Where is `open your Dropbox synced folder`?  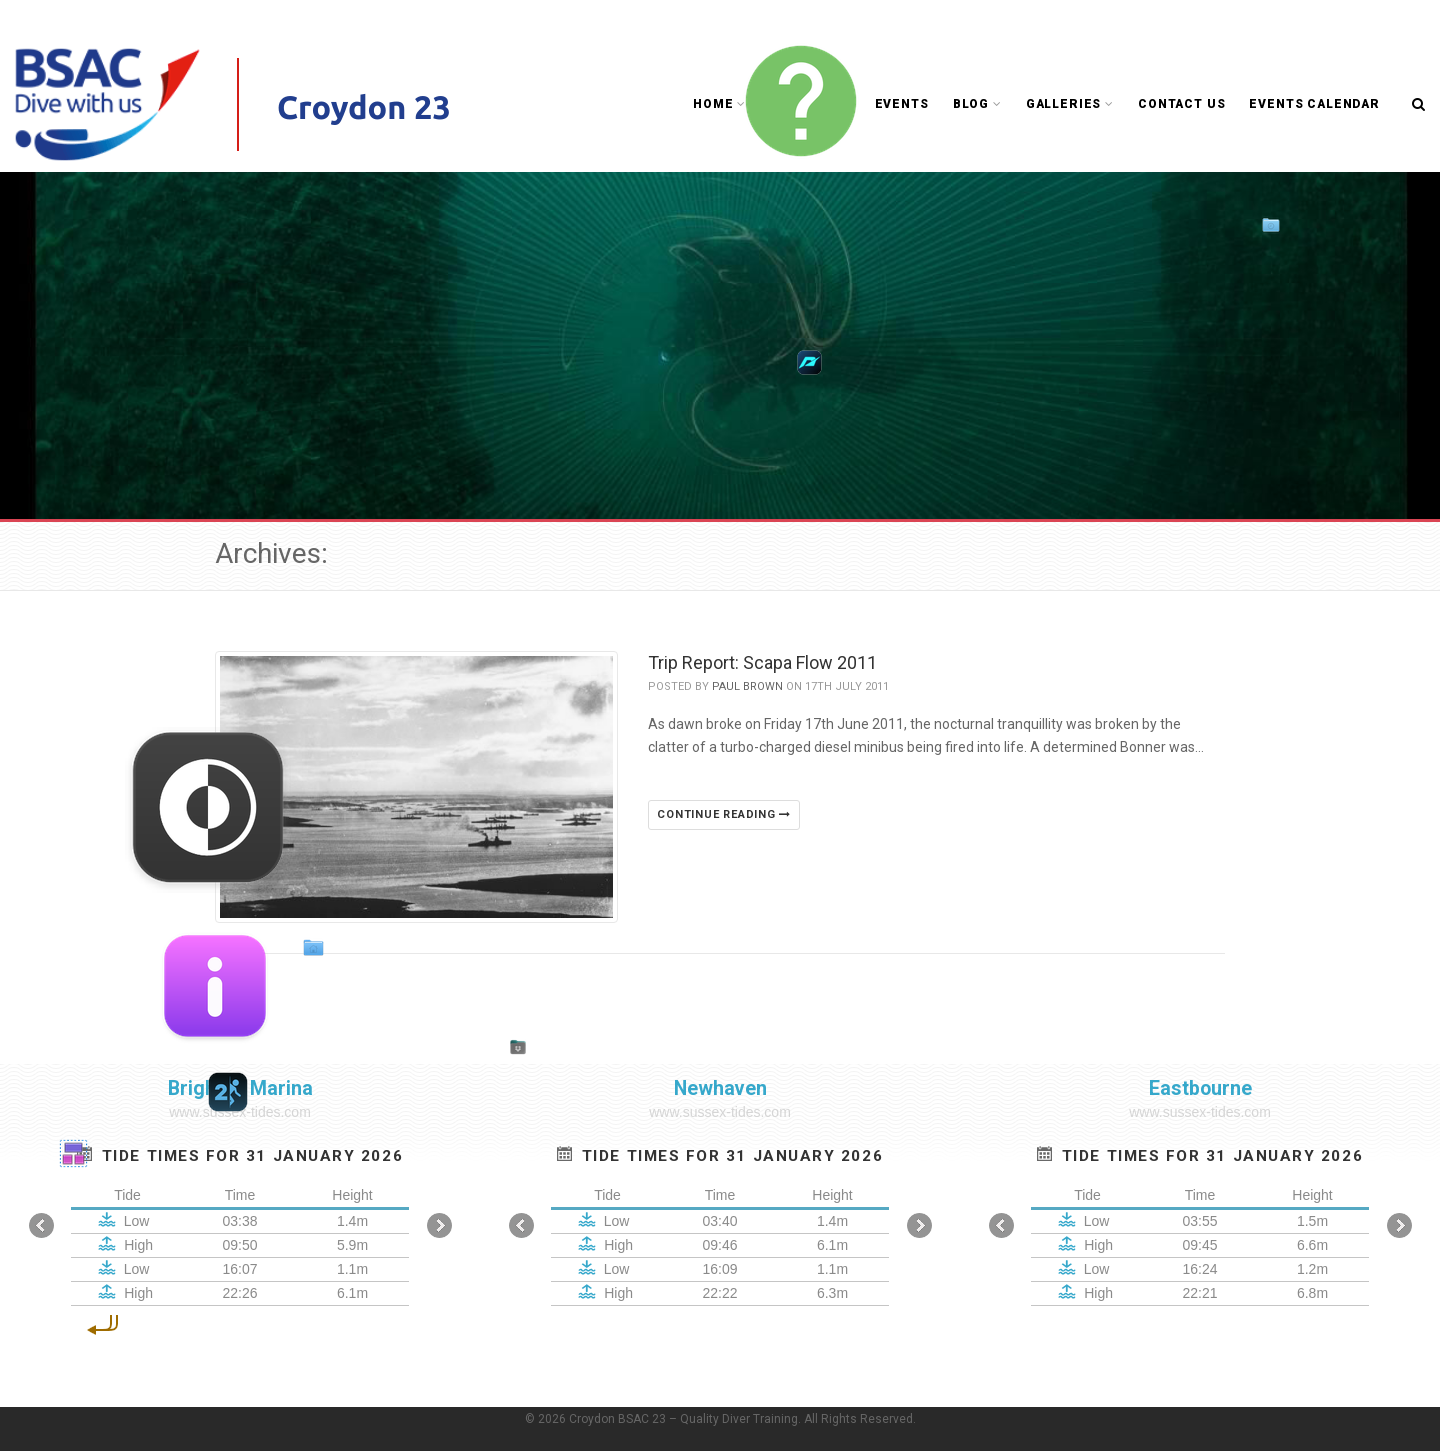 open your Dropbox synced folder is located at coordinates (518, 1047).